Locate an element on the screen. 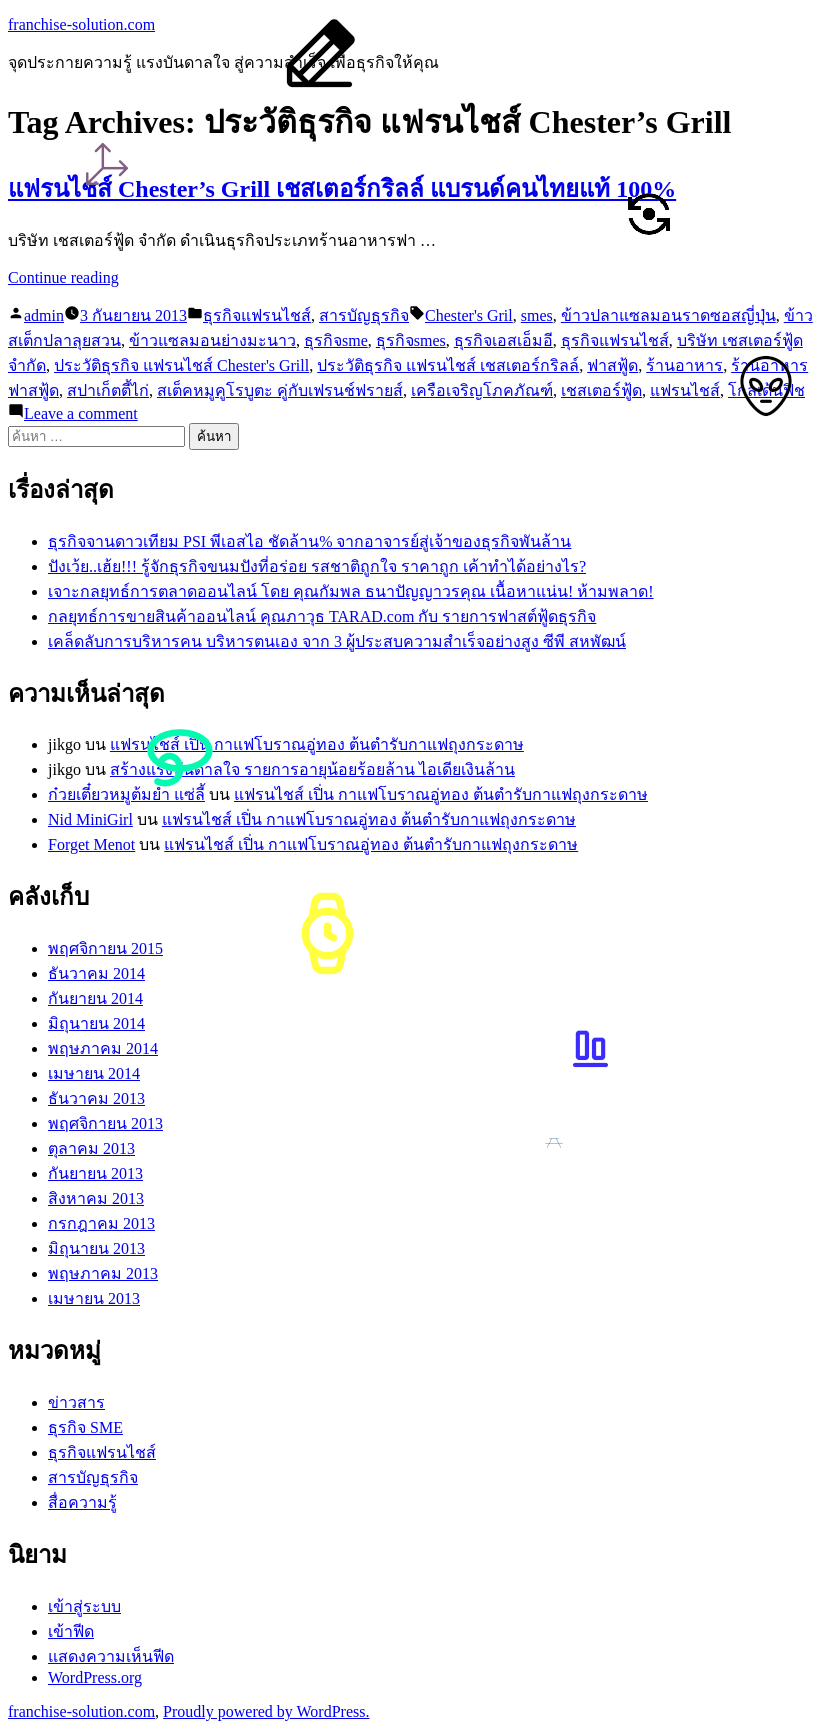 The image size is (823, 1729). alien or extraterrestrial theme indicator is located at coordinates (766, 386).